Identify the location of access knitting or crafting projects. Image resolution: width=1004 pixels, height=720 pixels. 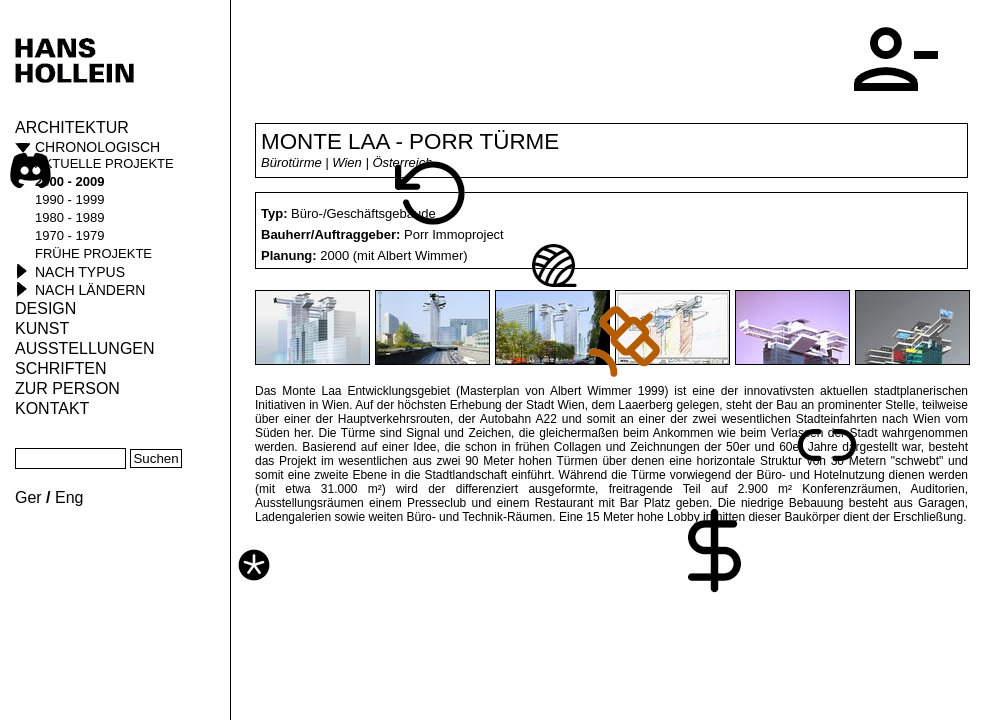
(553, 265).